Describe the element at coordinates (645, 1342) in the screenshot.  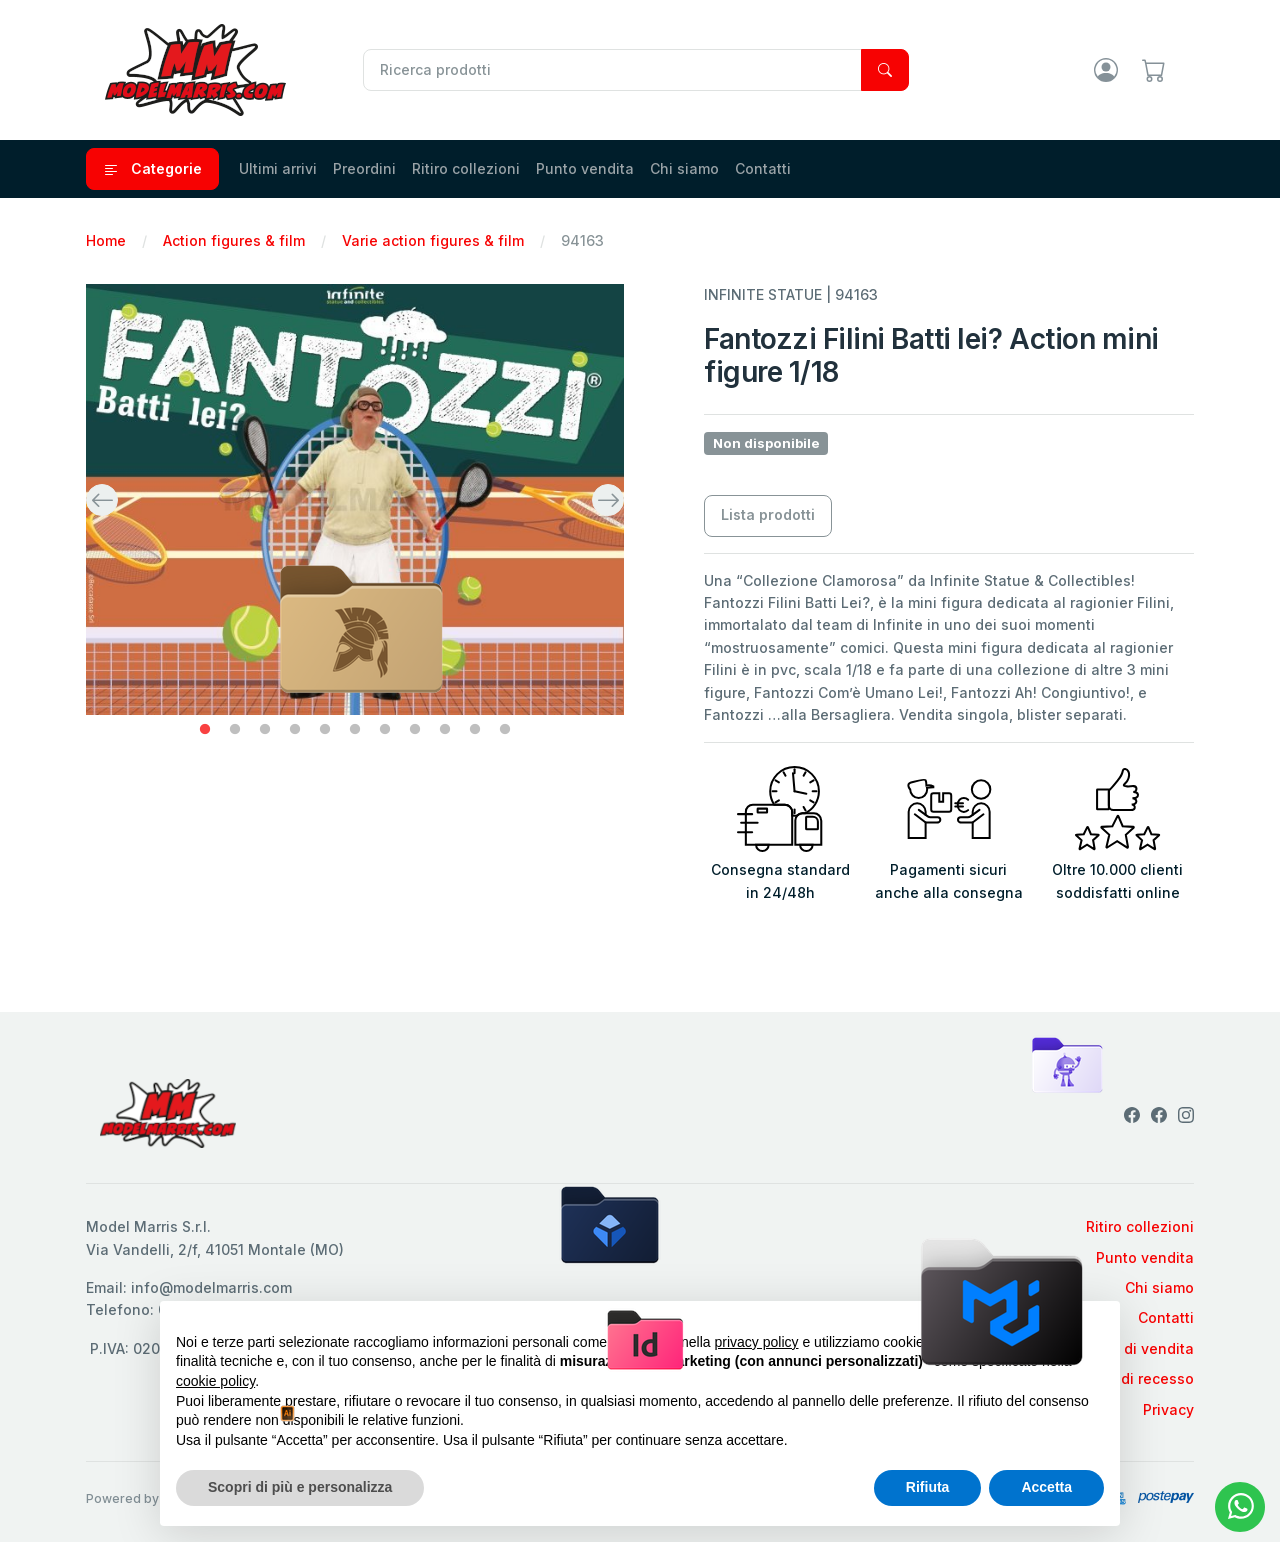
I see `folder containing adobe indesign project files` at that location.